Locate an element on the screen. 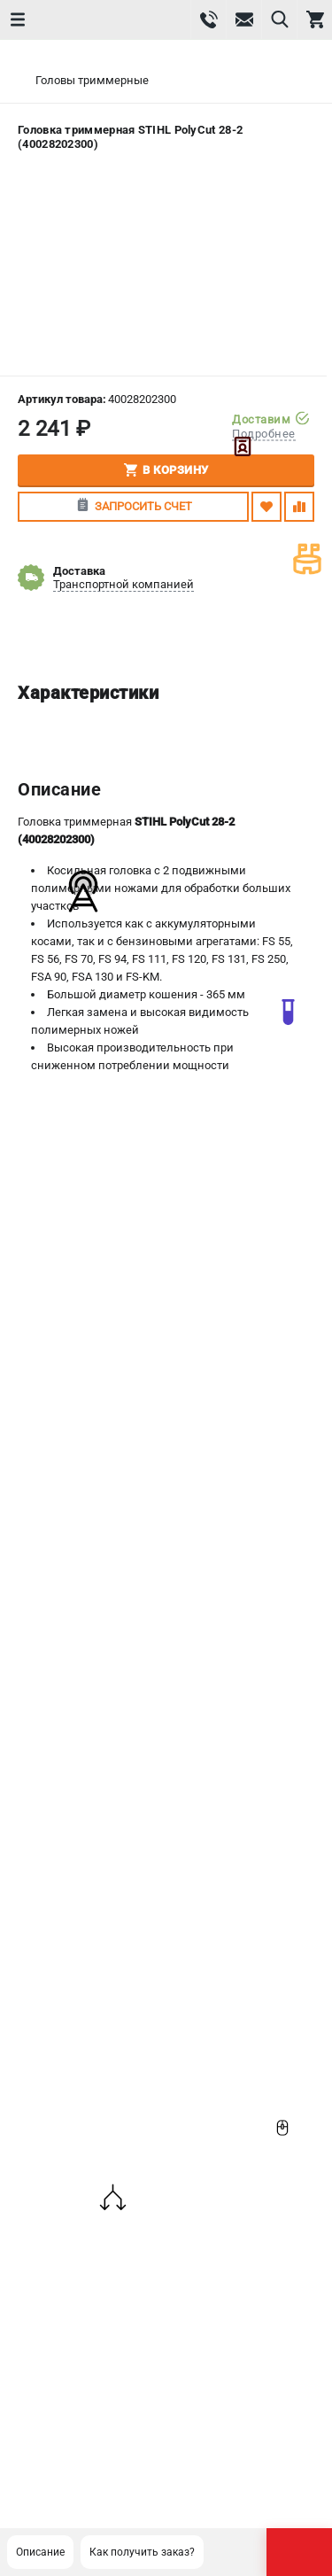 The width and height of the screenshot is (332, 2576). split content into multiple paths is located at coordinates (112, 2198).